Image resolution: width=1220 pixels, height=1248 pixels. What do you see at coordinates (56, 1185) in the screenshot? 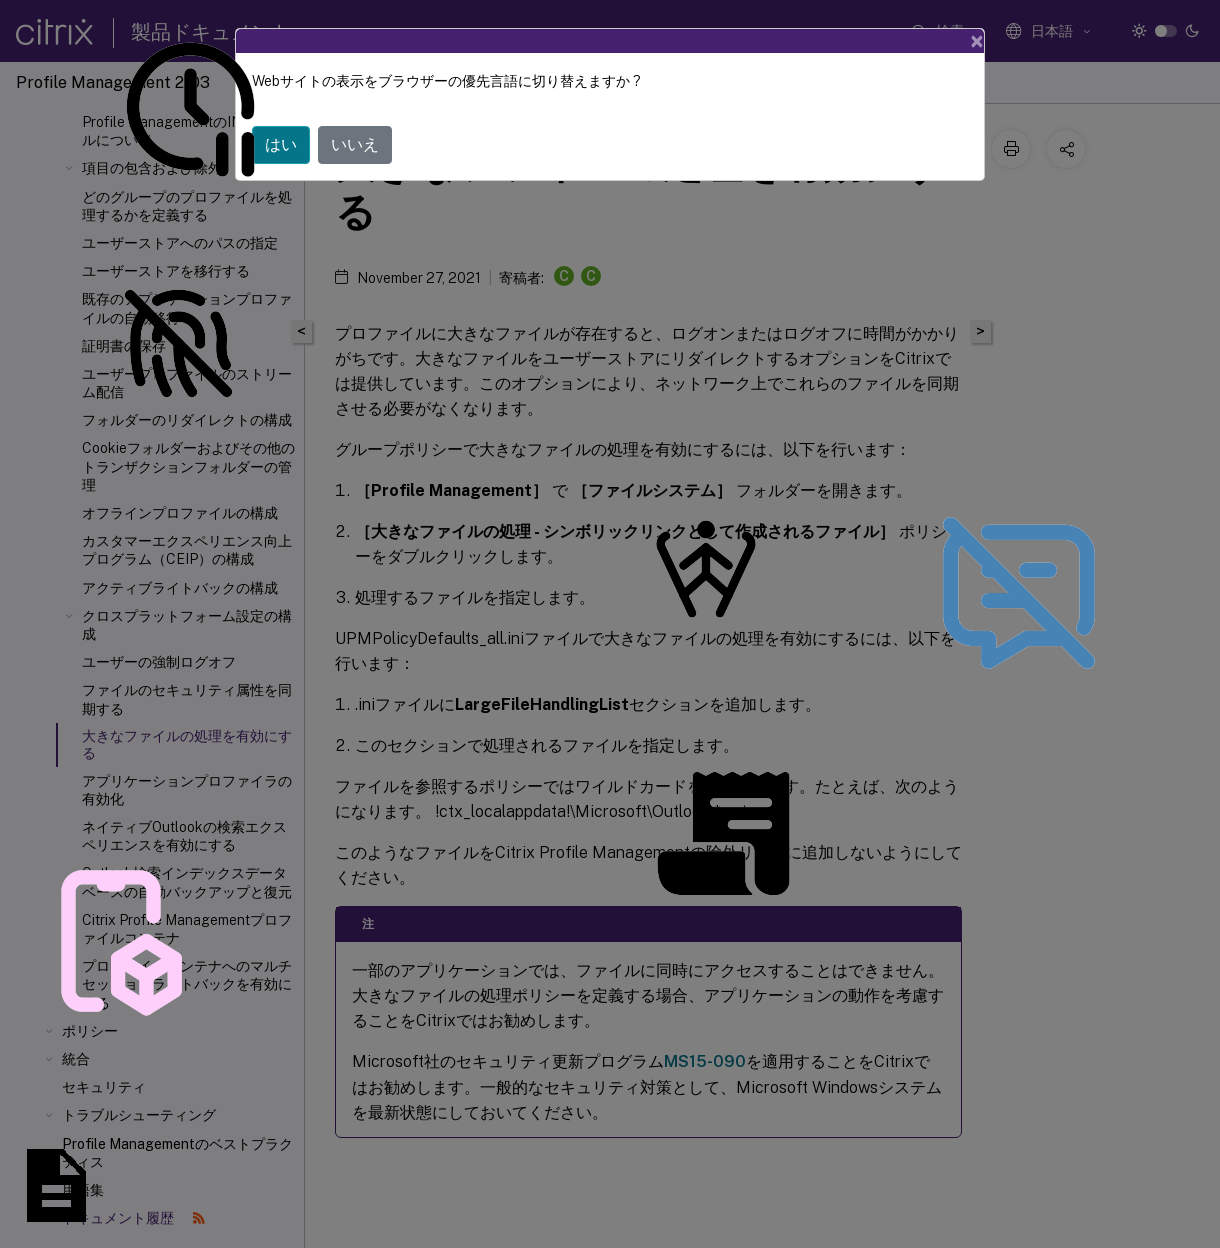
I see `view document details` at bounding box center [56, 1185].